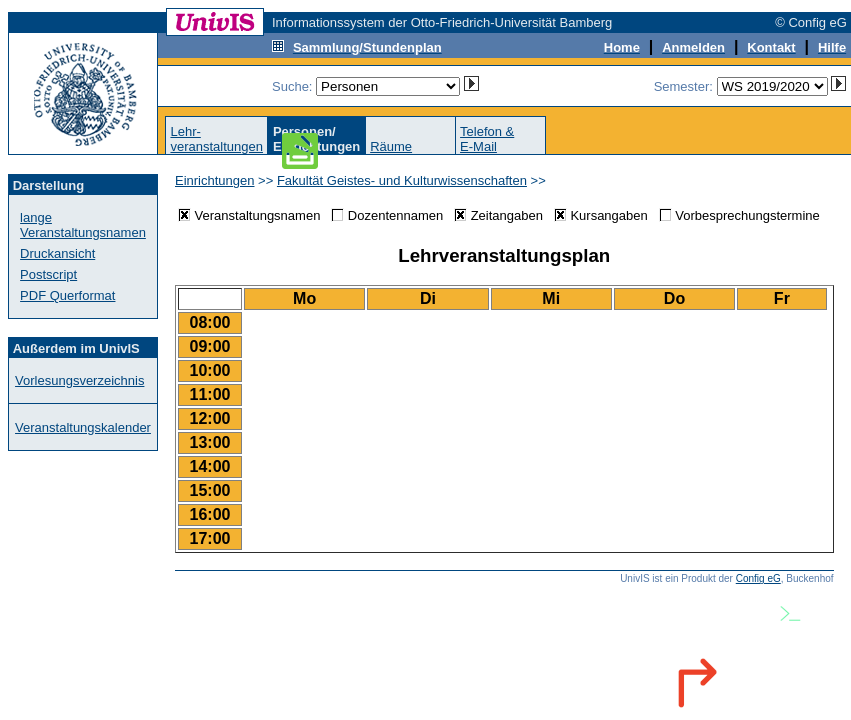  What do you see at coordinates (790, 613) in the screenshot?
I see `open the command line terminal` at bounding box center [790, 613].